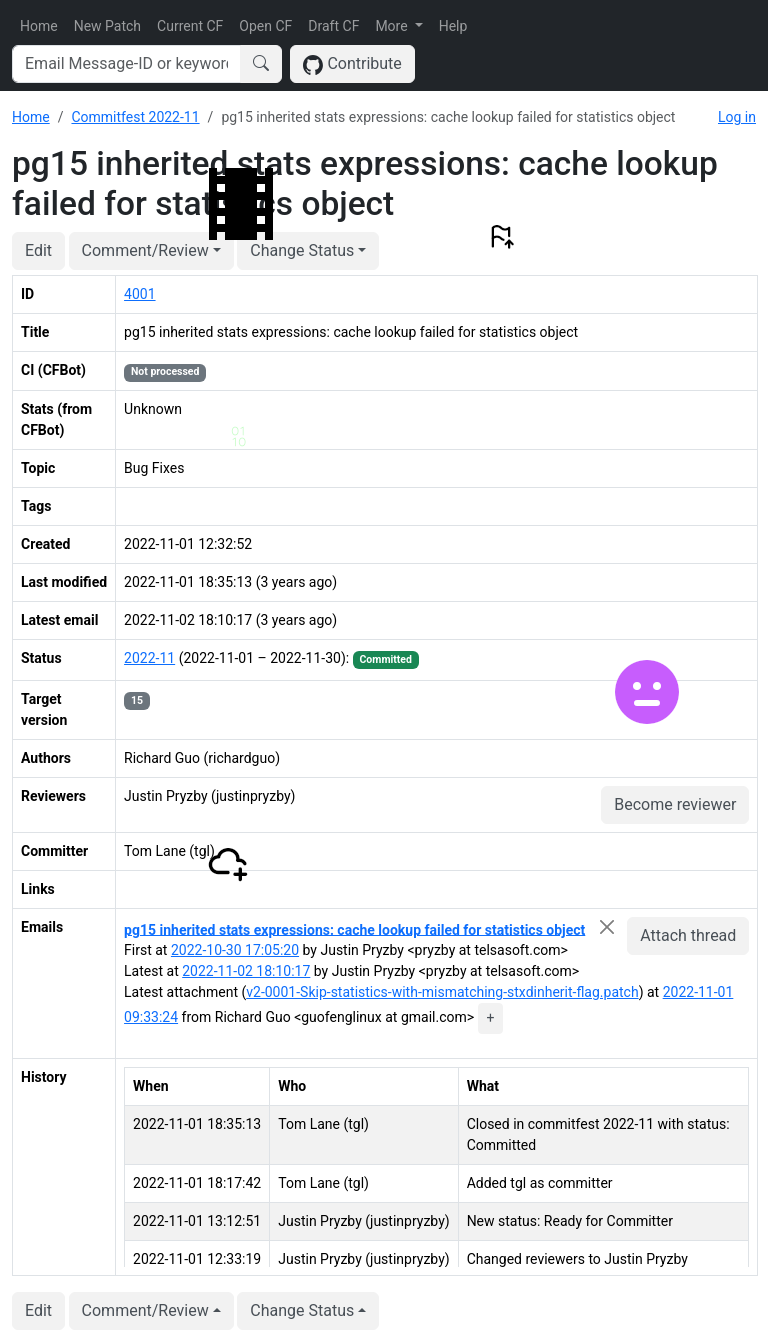 The image size is (768, 1335). What do you see at coordinates (647, 692) in the screenshot?
I see `indicate a neutral or indifferent reaction` at bounding box center [647, 692].